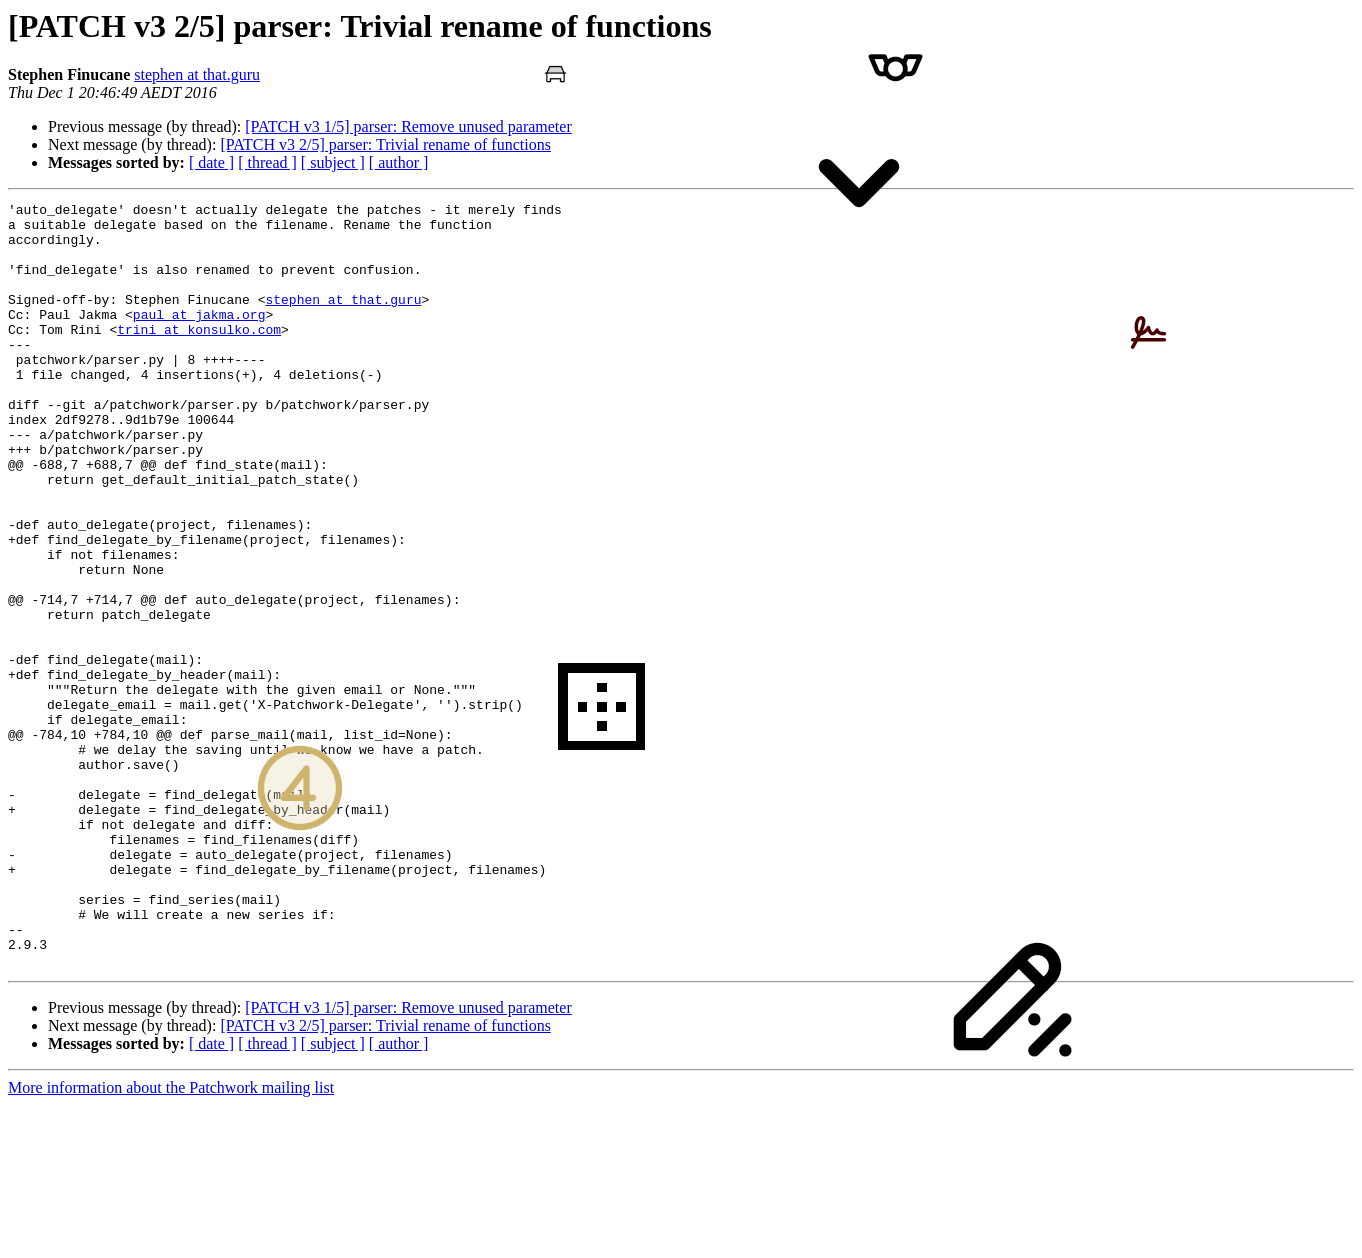 Image resolution: width=1362 pixels, height=1258 pixels. Describe the element at coordinates (555, 74) in the screenshot. I see `access vehicle or car-related features` at that location.